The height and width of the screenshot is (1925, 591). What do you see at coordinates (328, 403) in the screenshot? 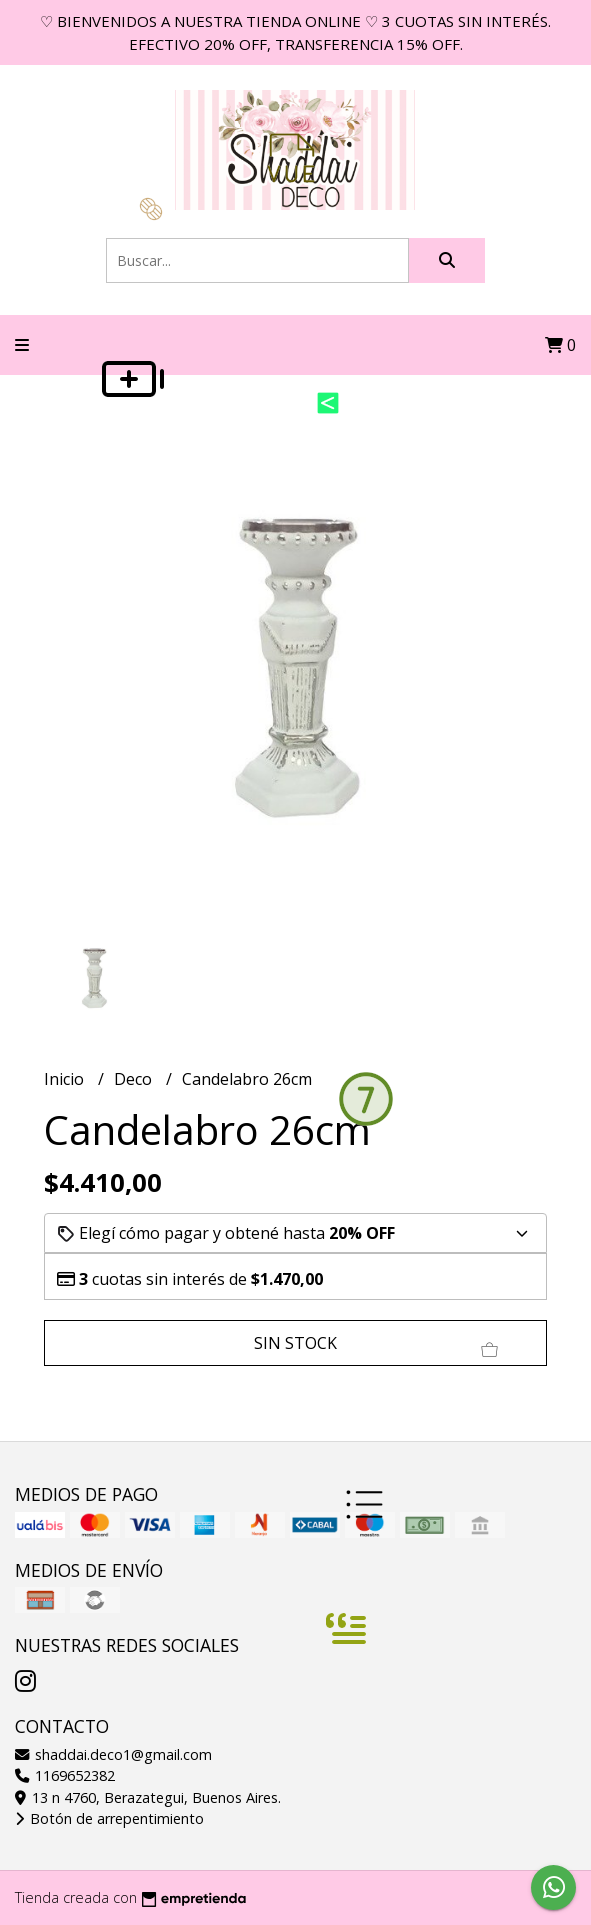
I see `navigate to previous item or page` at bounding box center [328, 403].